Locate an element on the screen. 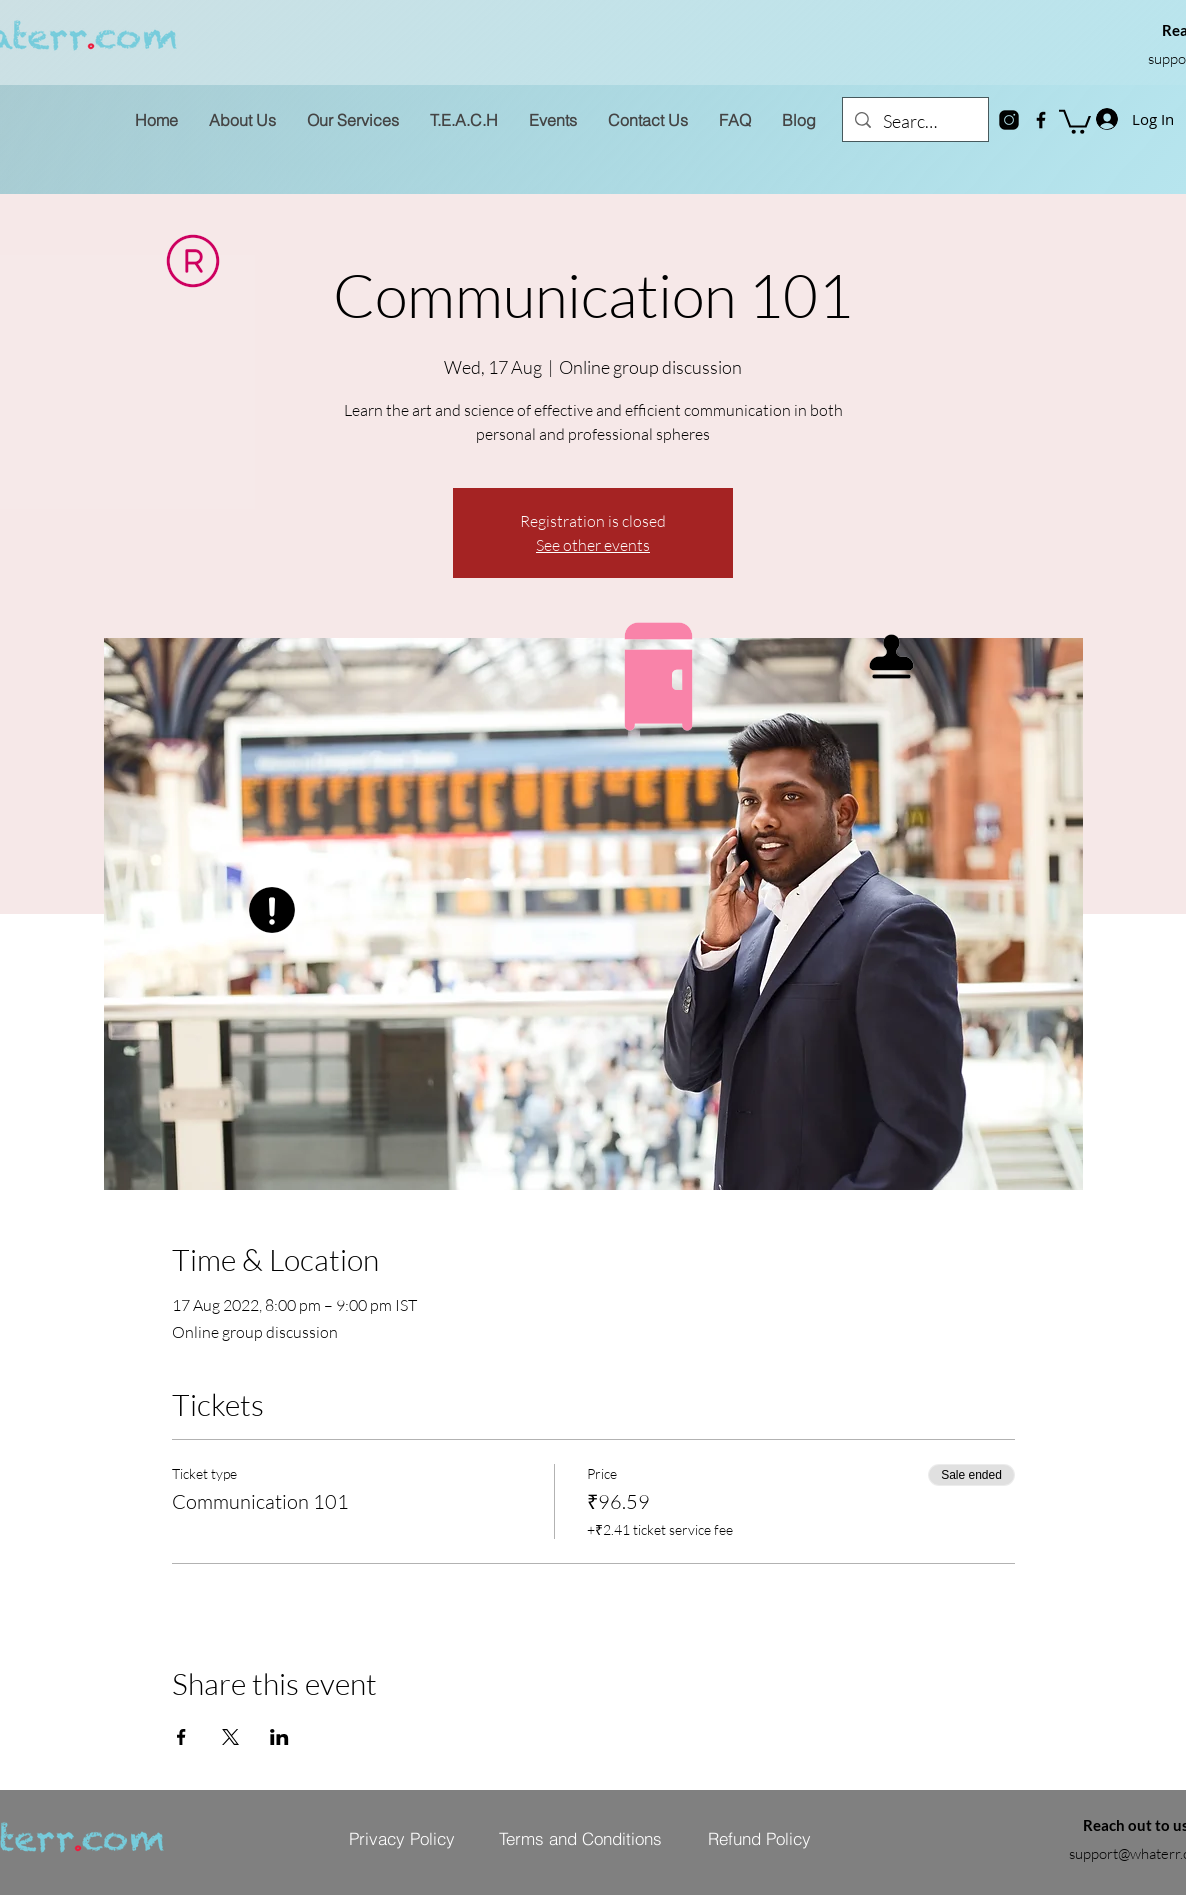  indicates a warning or alert that needs attention is located at coordinates (272, 910).